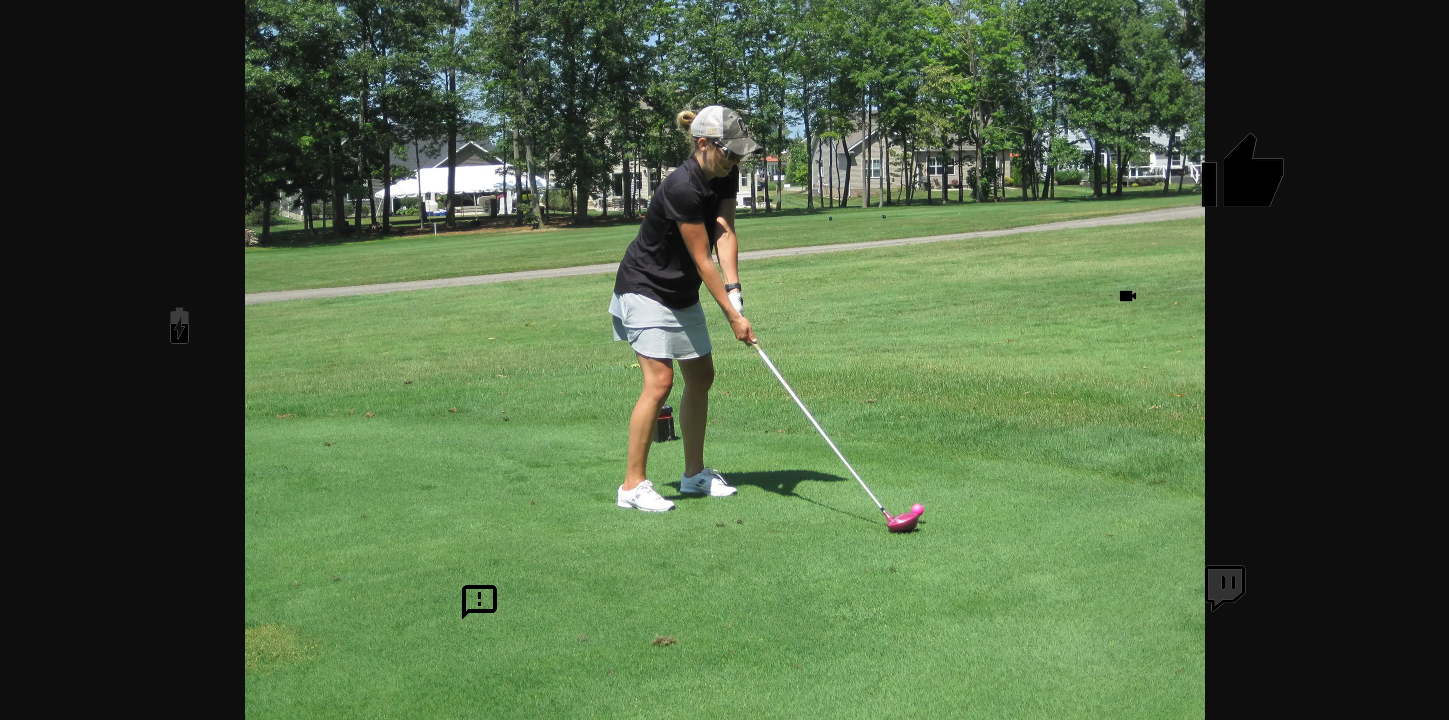 The width and height of the screenshot is (1449, 720). I want to click on start a video call, so click(1128, 296).